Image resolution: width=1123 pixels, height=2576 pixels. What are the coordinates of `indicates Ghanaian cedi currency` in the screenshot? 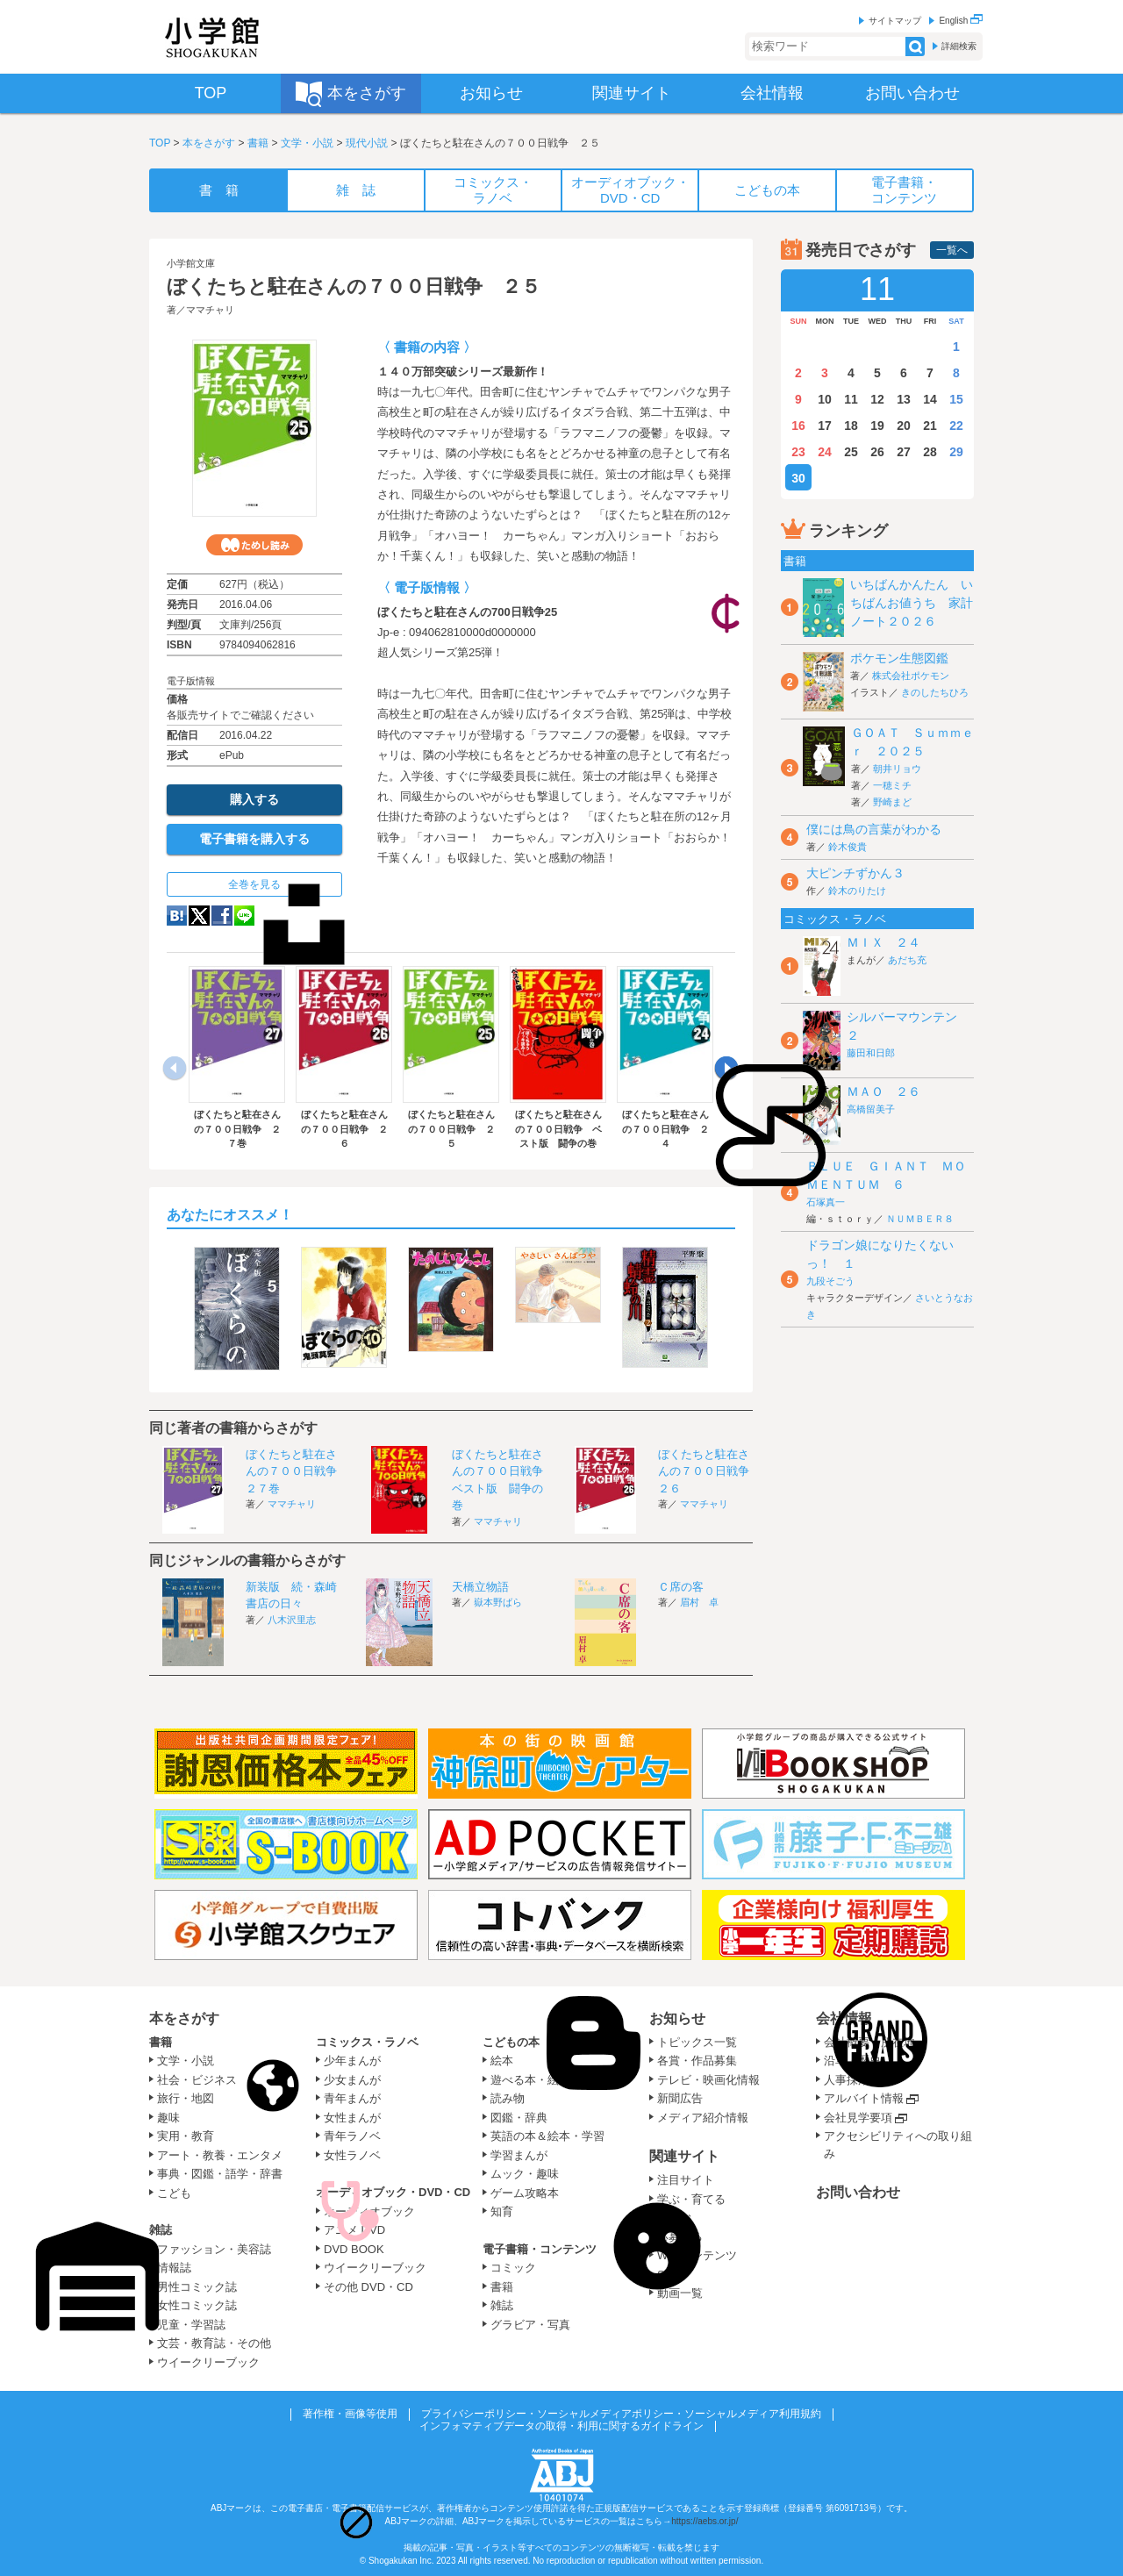 It's located at (726, 613).